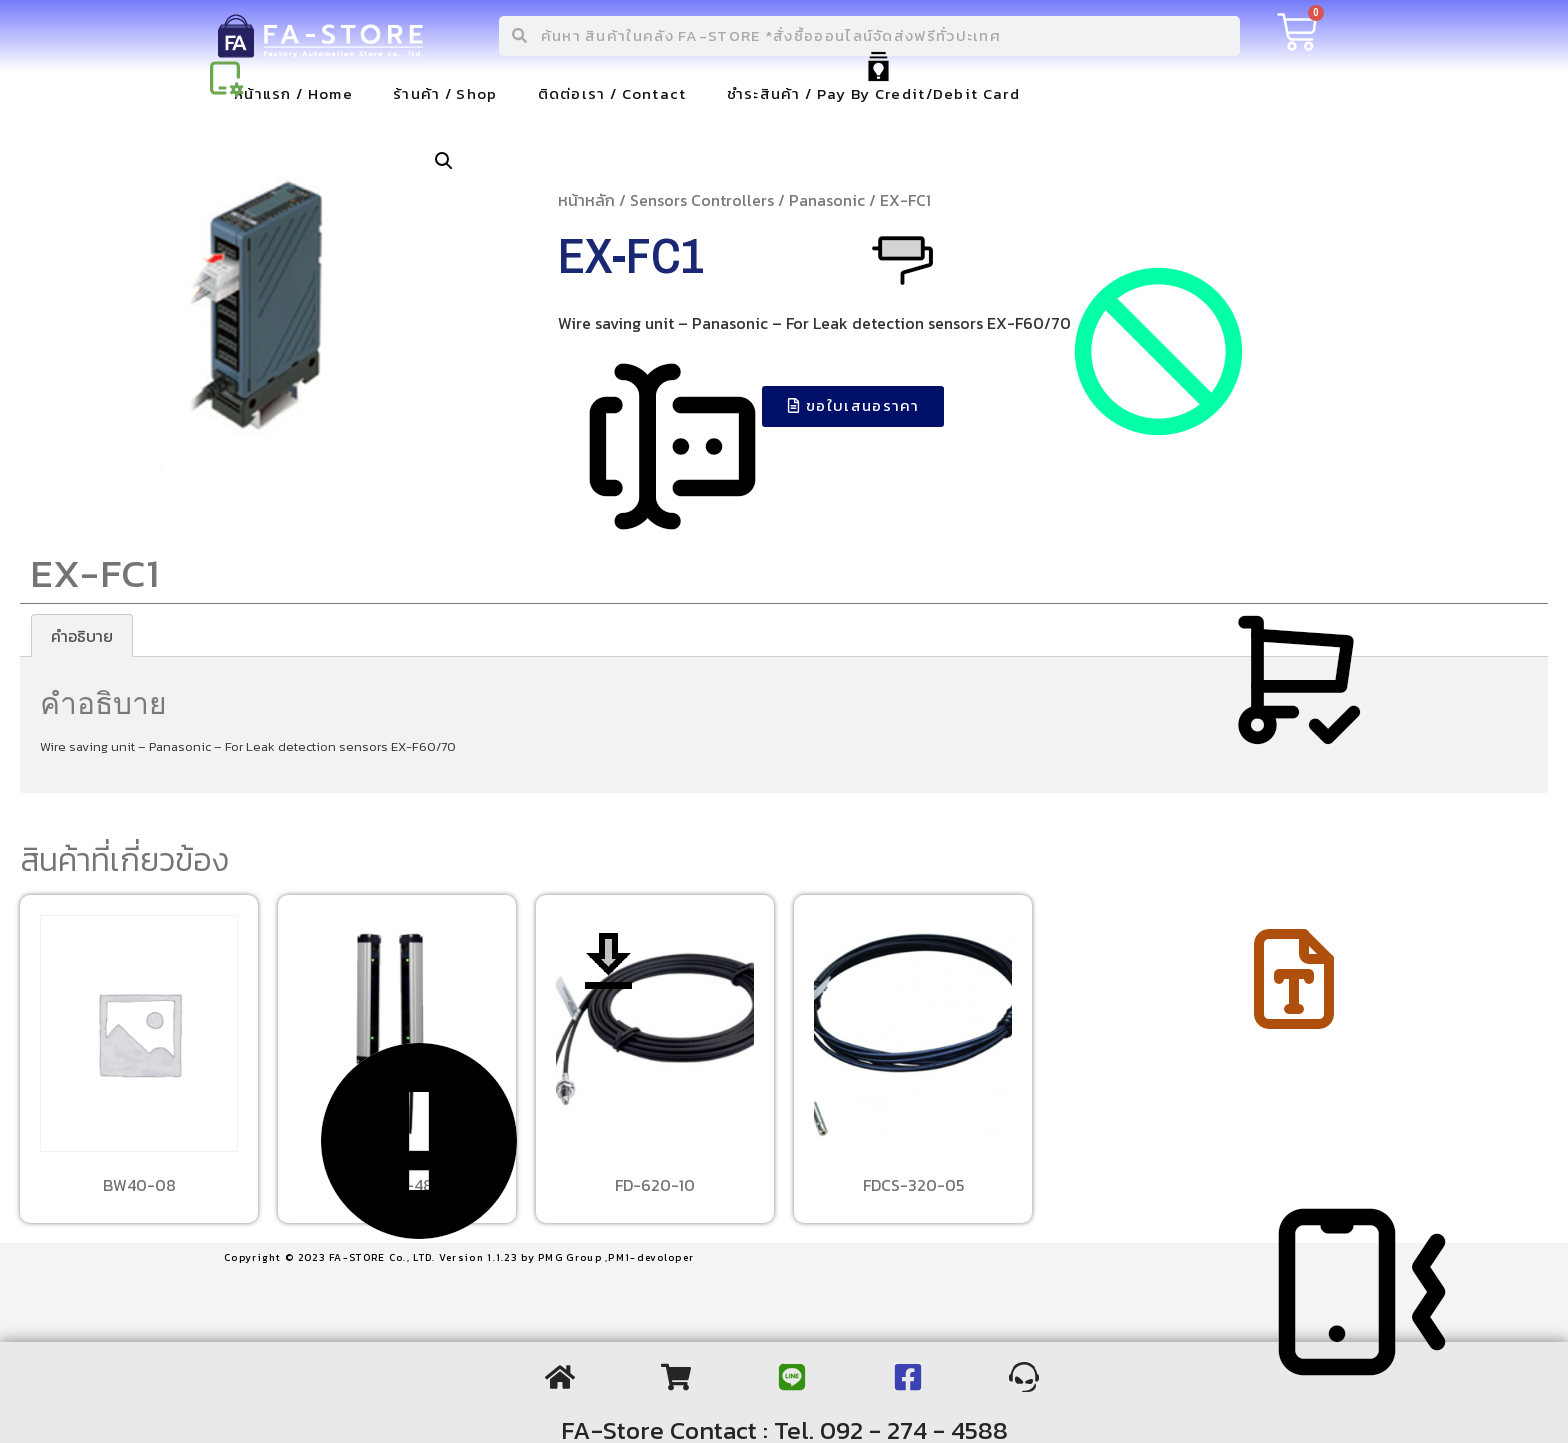 This screenshot has height=1443, width=1568. Describe the element at coordinates (672, 446) in the screenshot. I see `access forms and surveys` at that location.